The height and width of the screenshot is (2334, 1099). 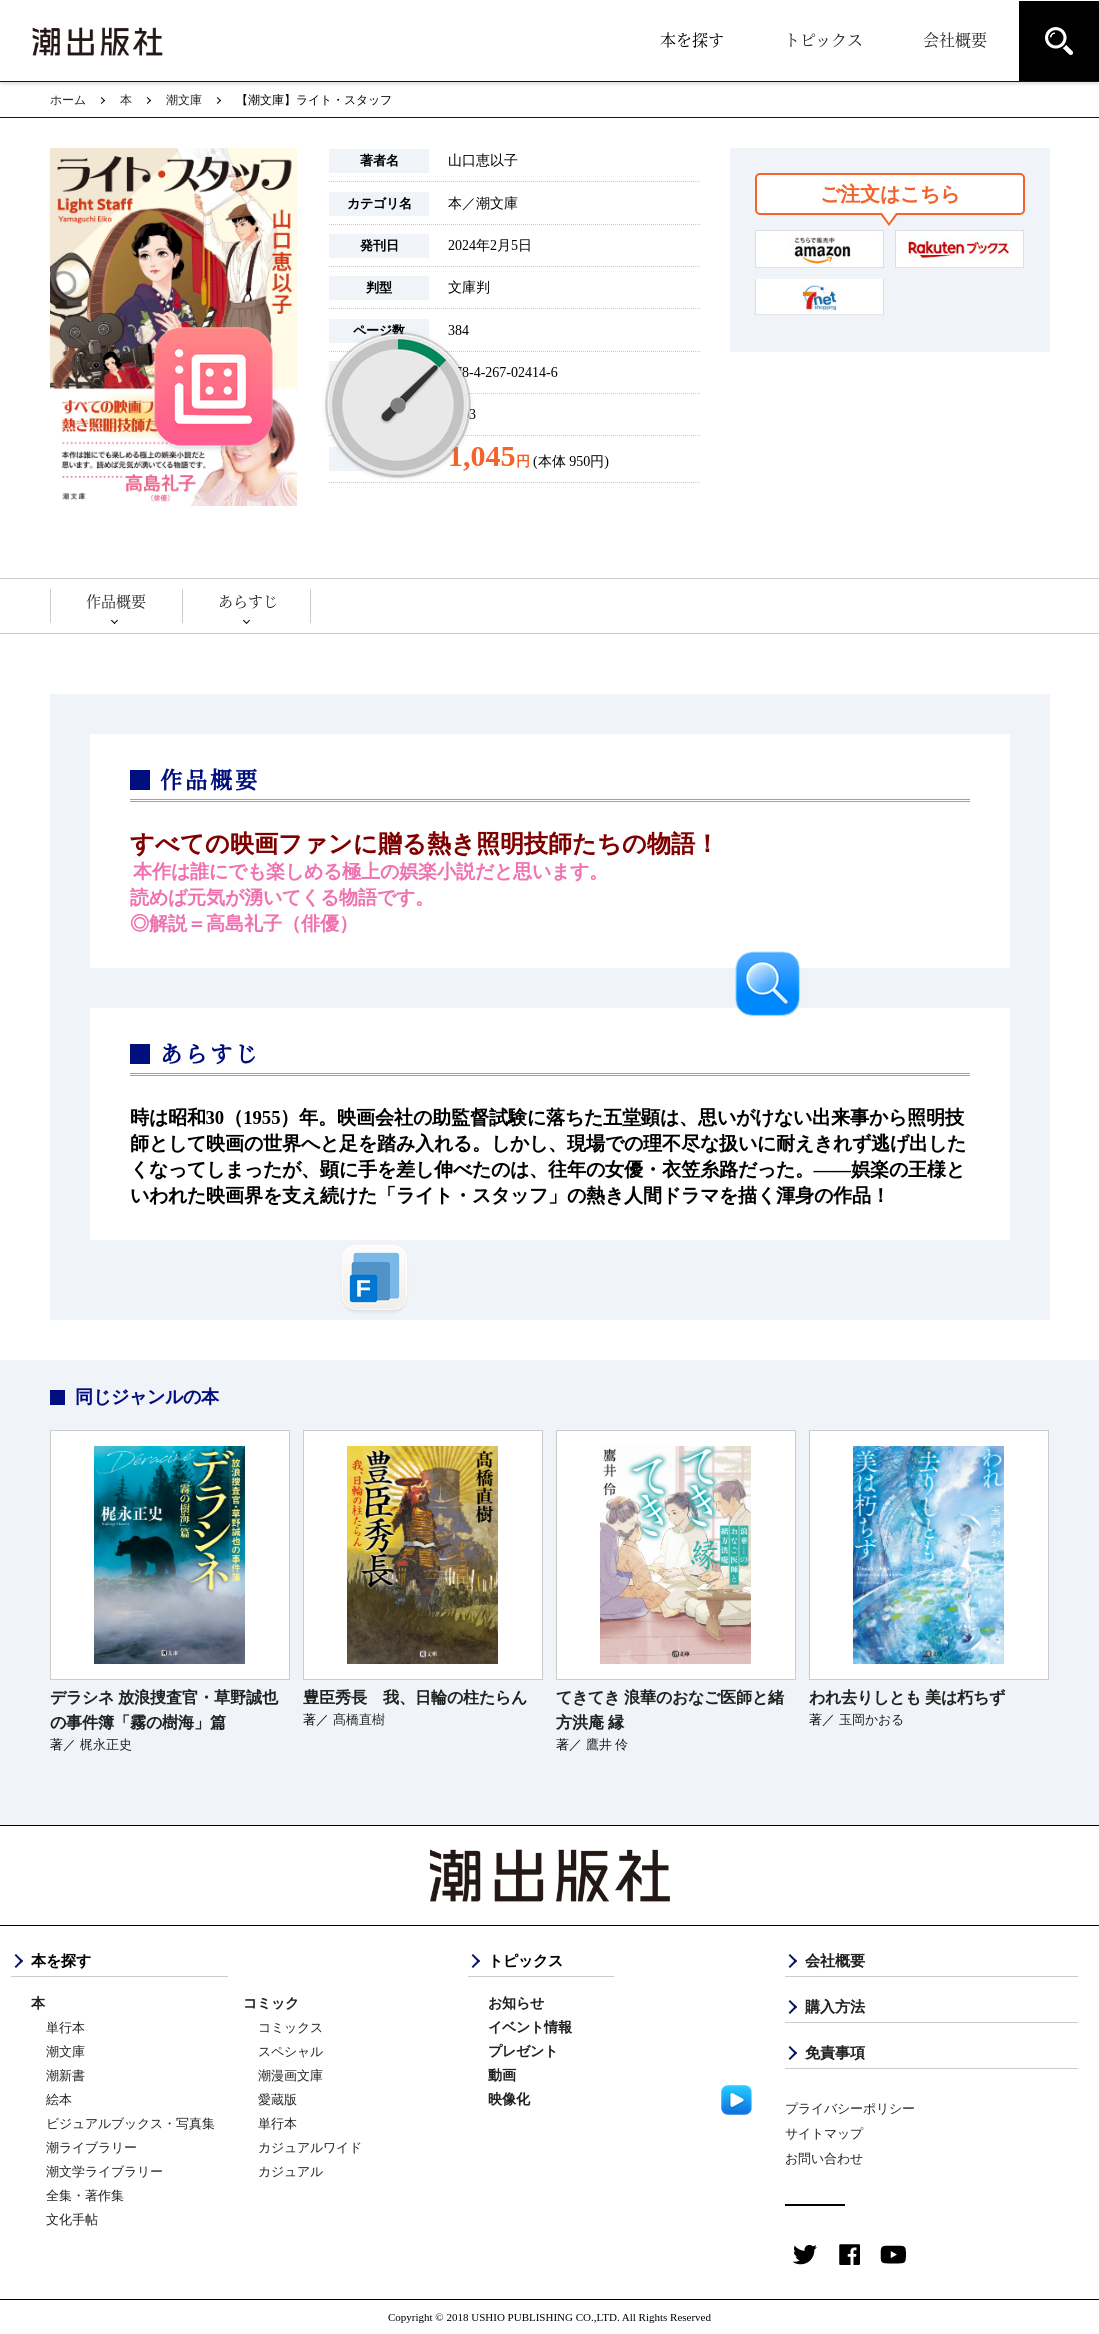 I want to click on open sysprof system profiler, so click(x=398, y=405).